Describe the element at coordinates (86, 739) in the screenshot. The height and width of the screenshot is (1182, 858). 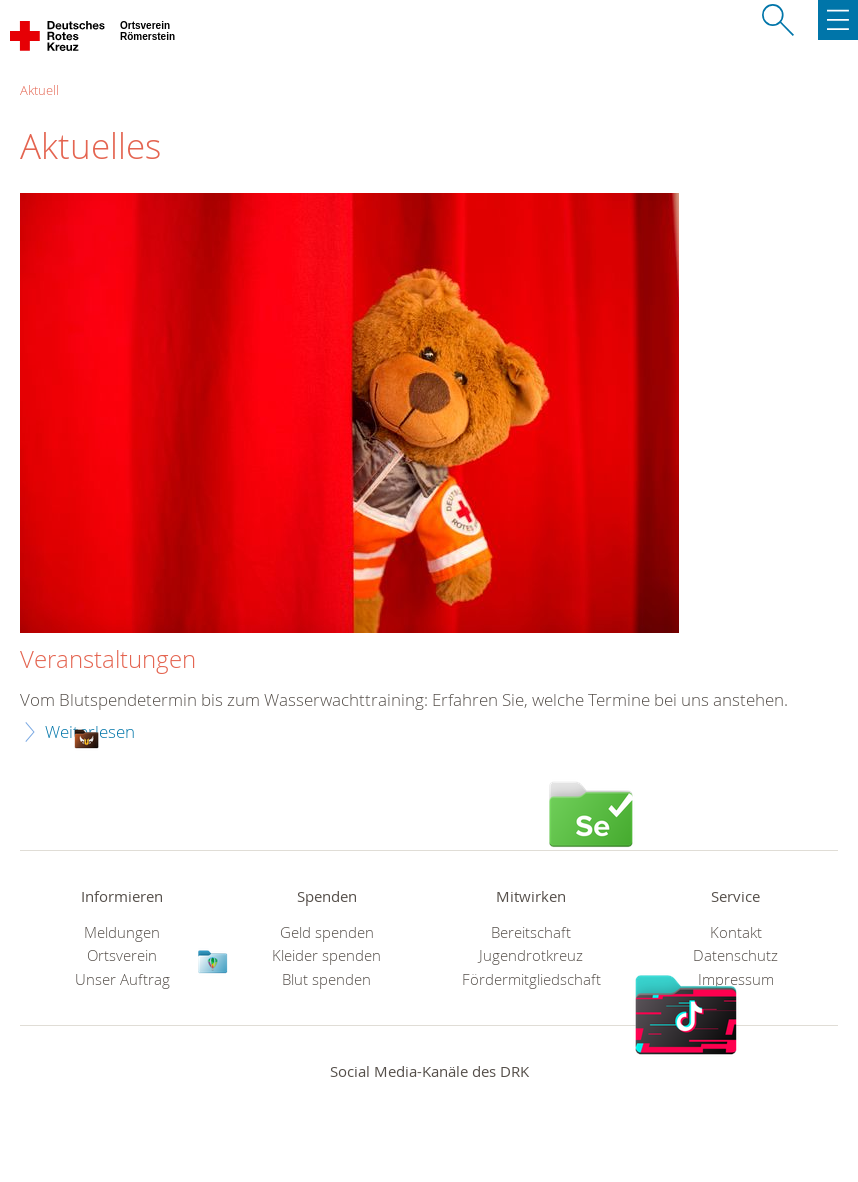
I see `open asus tuf gaming files folder` at that location.